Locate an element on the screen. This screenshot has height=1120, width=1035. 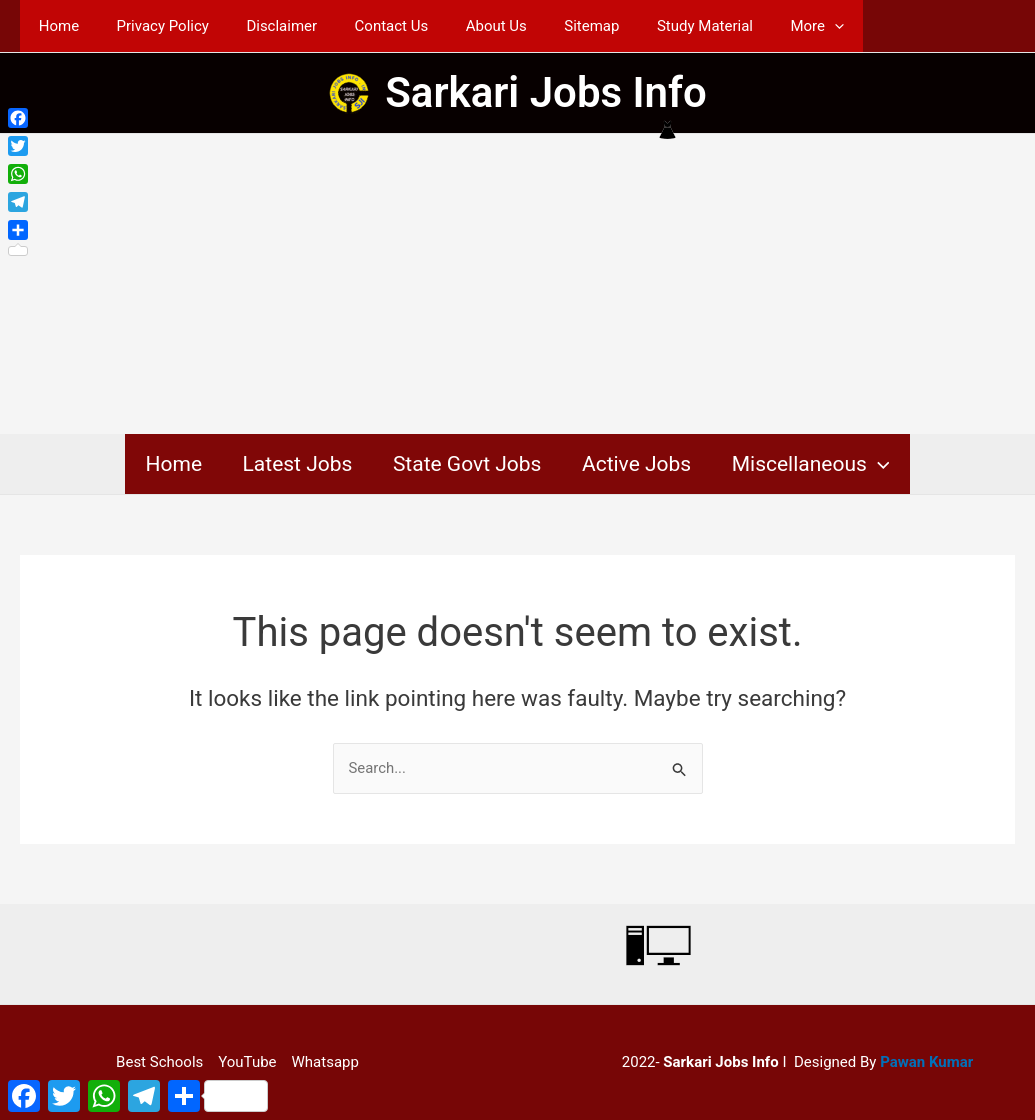
browse dresses or women's clothing is located at coordinates (667, 129).